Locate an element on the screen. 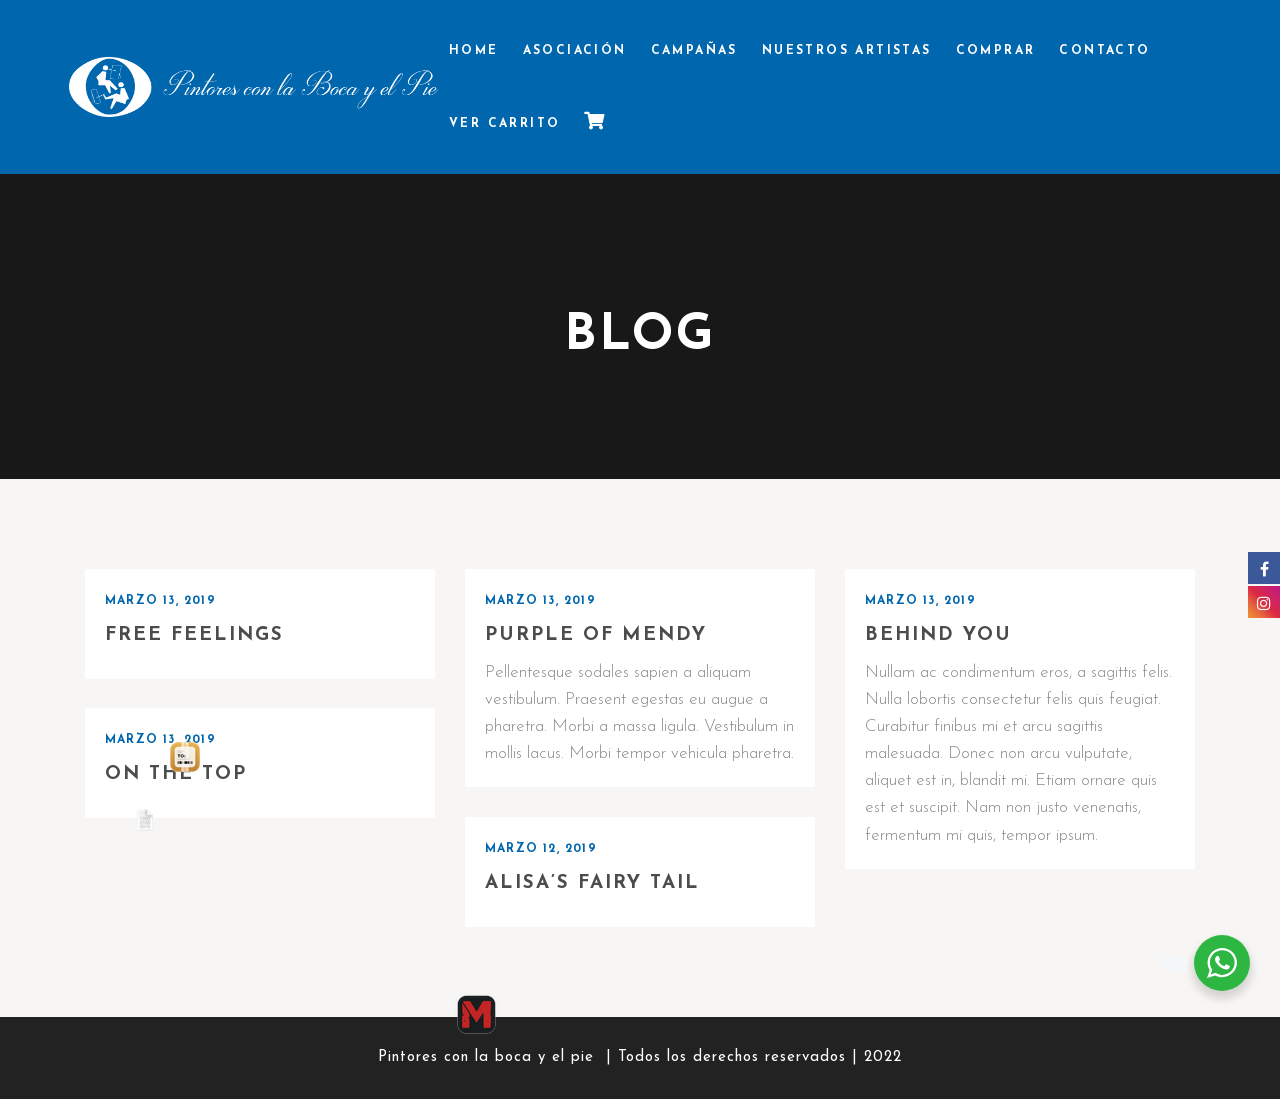 The width and height of the screenshot is (1280, 1099). generic binary or data file is located at coordinates (145, 820).